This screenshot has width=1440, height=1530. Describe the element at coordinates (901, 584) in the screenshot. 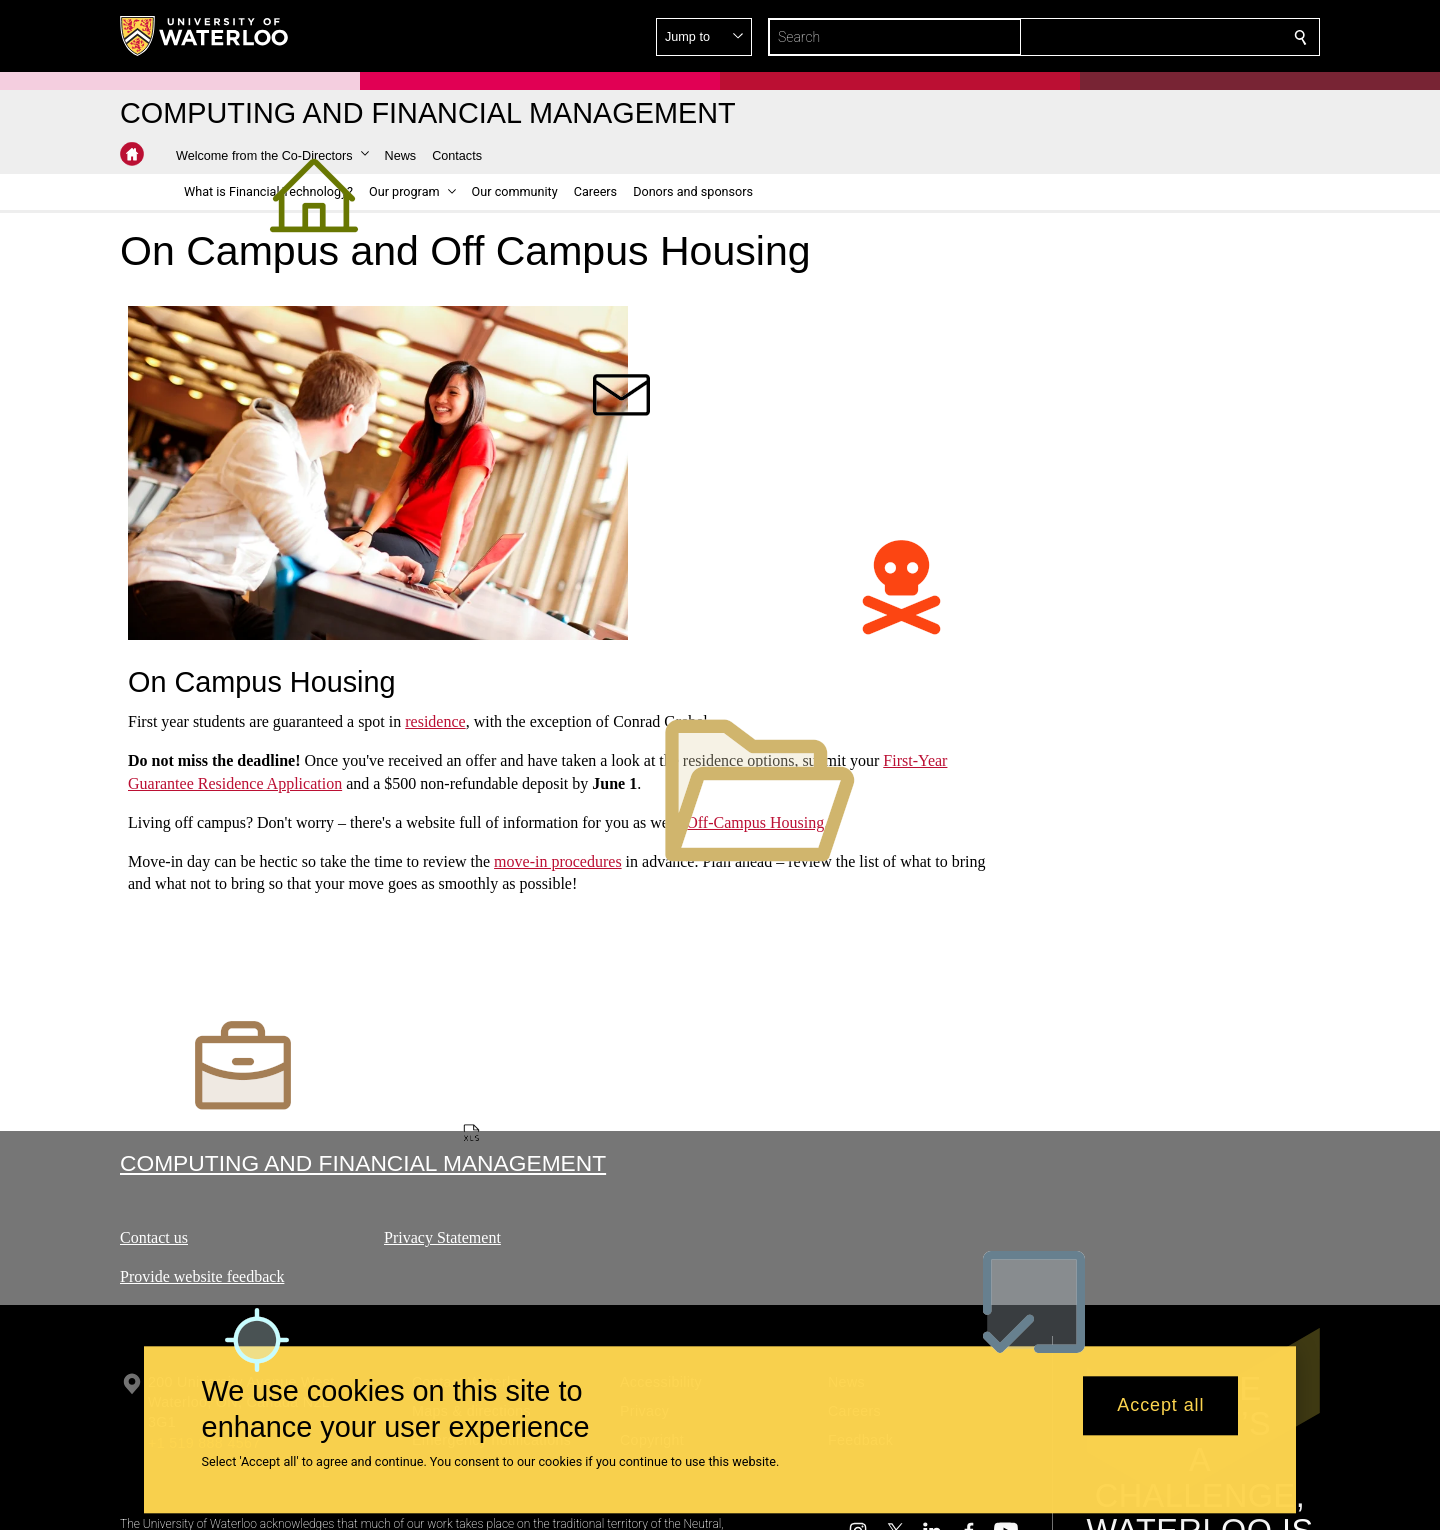

I see `indicates dangerous or hazardous content` at that location.